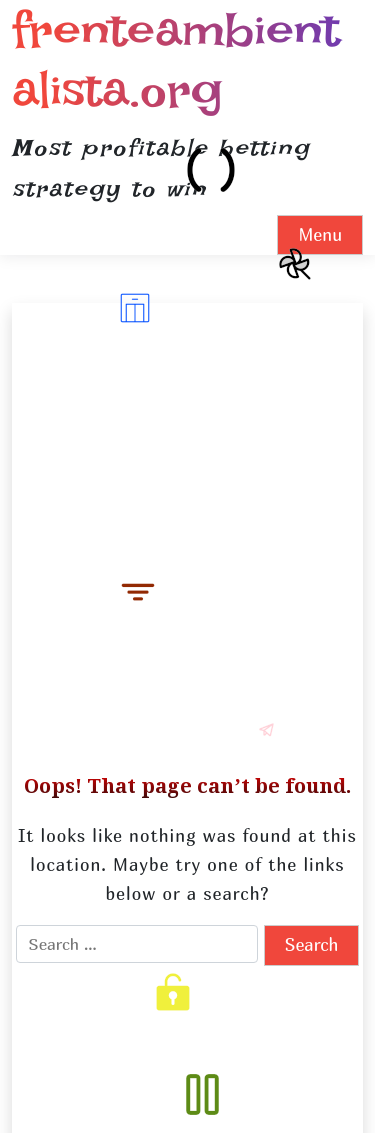 The height and width of the screenshot is (1133, 375). What do you see at coordinates (267, 730) in the screenshot?
I see `open Telegram messaging app` at bounding box center [267, 730].